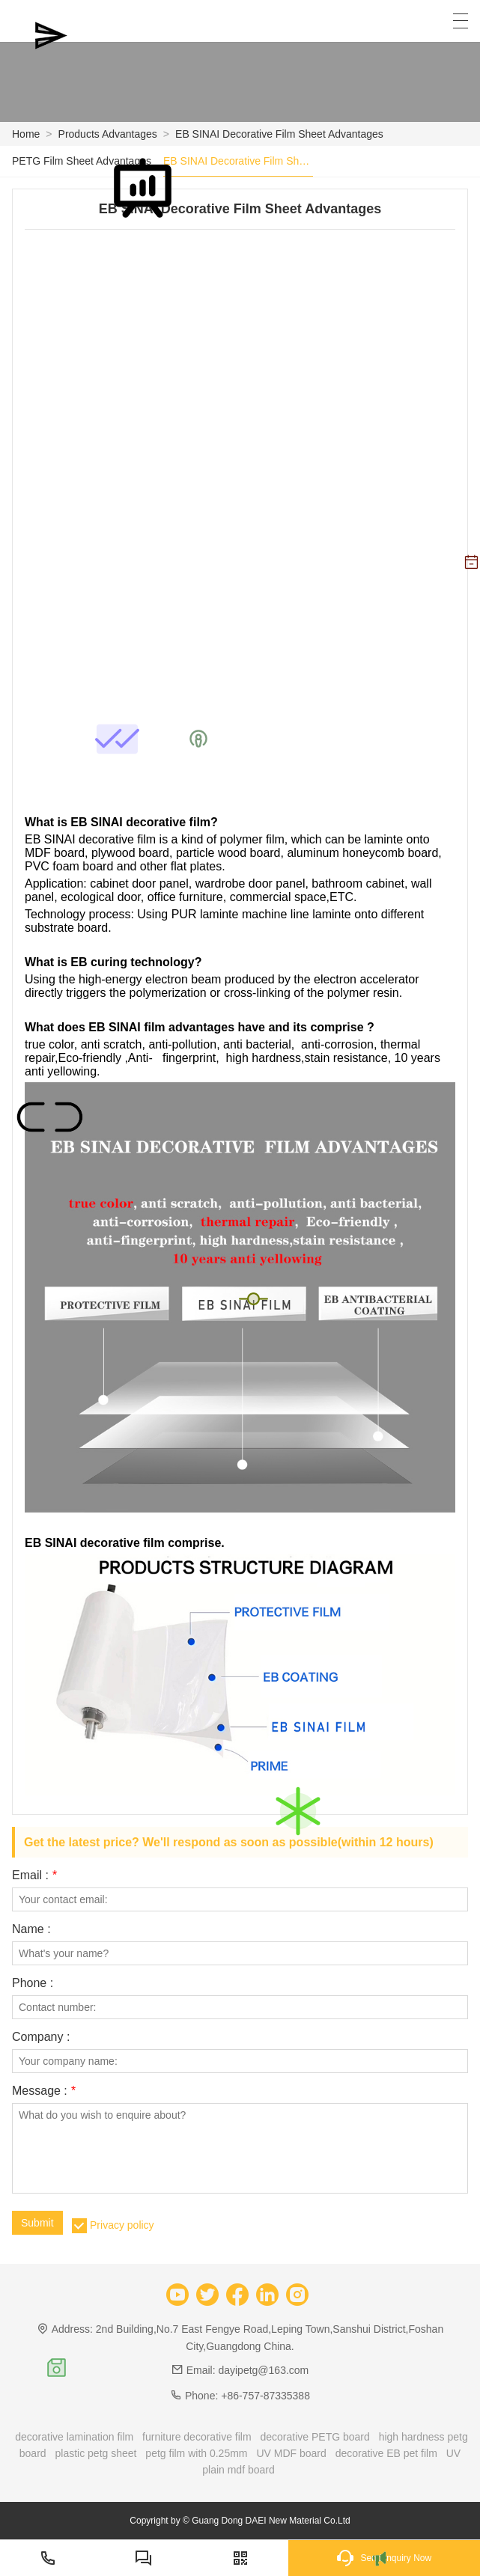  Describe the element at coordinates (50, 35) in the screenshot. I see `send a message or email` at that location.